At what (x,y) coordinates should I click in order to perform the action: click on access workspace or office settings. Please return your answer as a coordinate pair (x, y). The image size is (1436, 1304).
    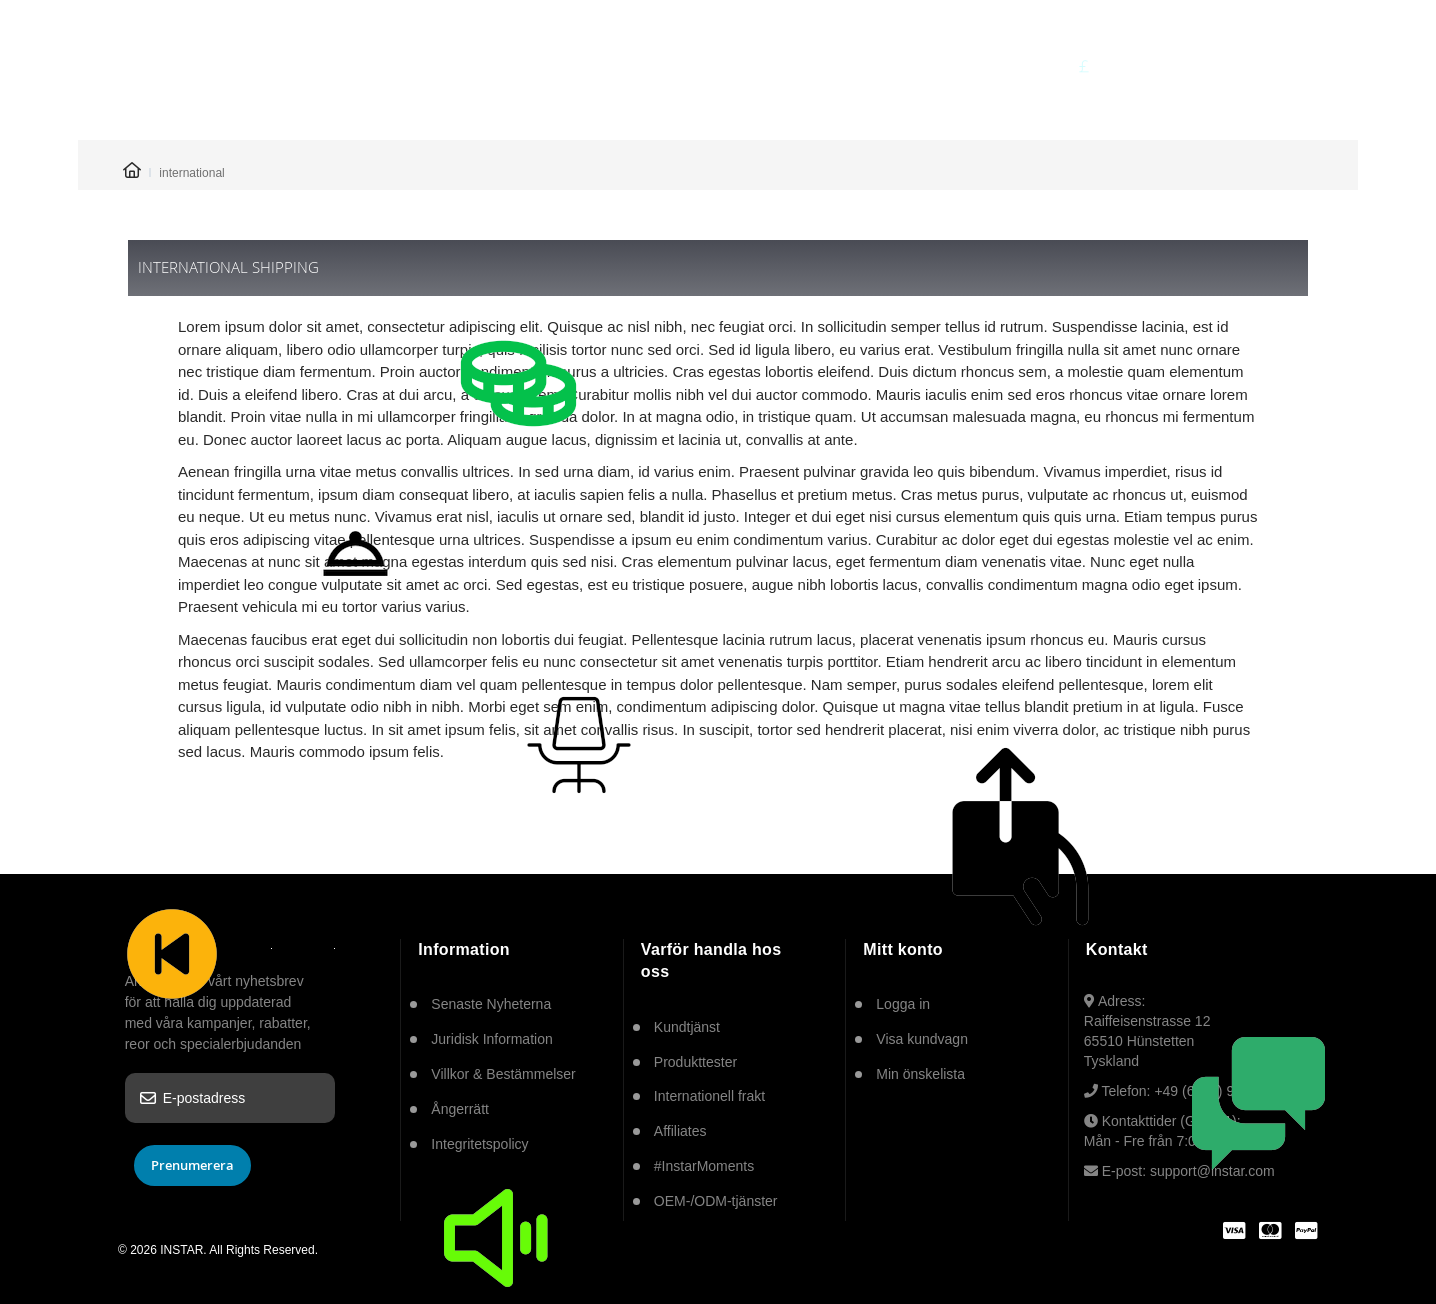
    Looking at the image, I should click on (579, 745).